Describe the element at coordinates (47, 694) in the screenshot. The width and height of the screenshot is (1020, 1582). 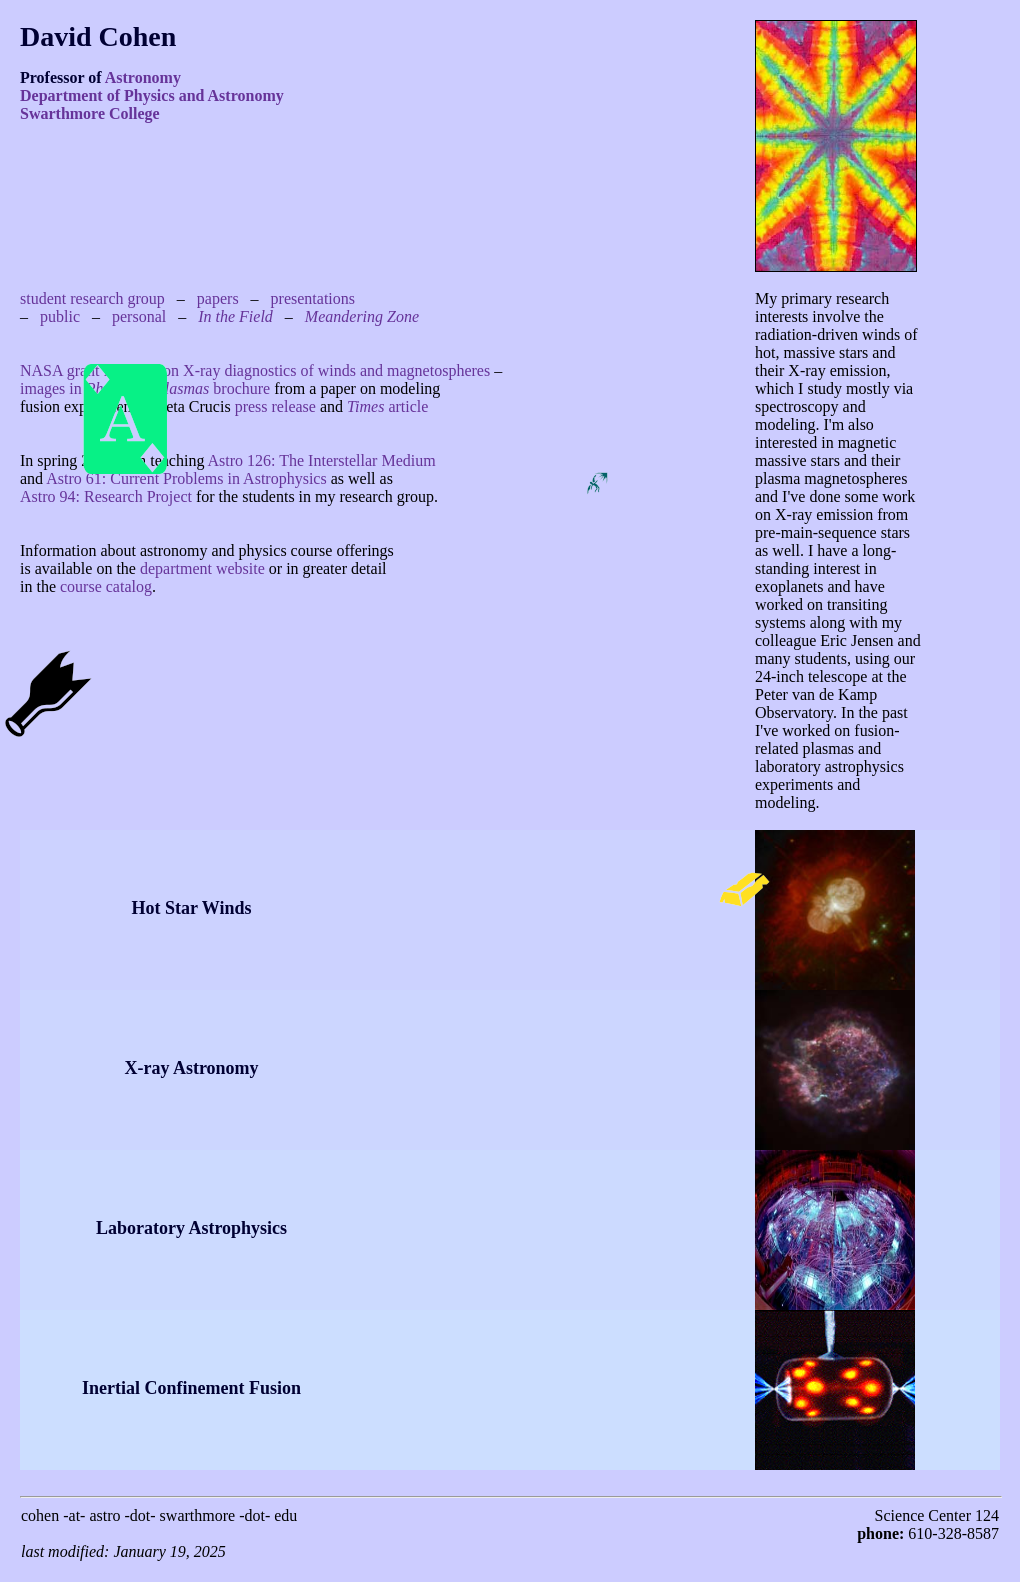
I see `indicates a broken or damaged item` at that location.